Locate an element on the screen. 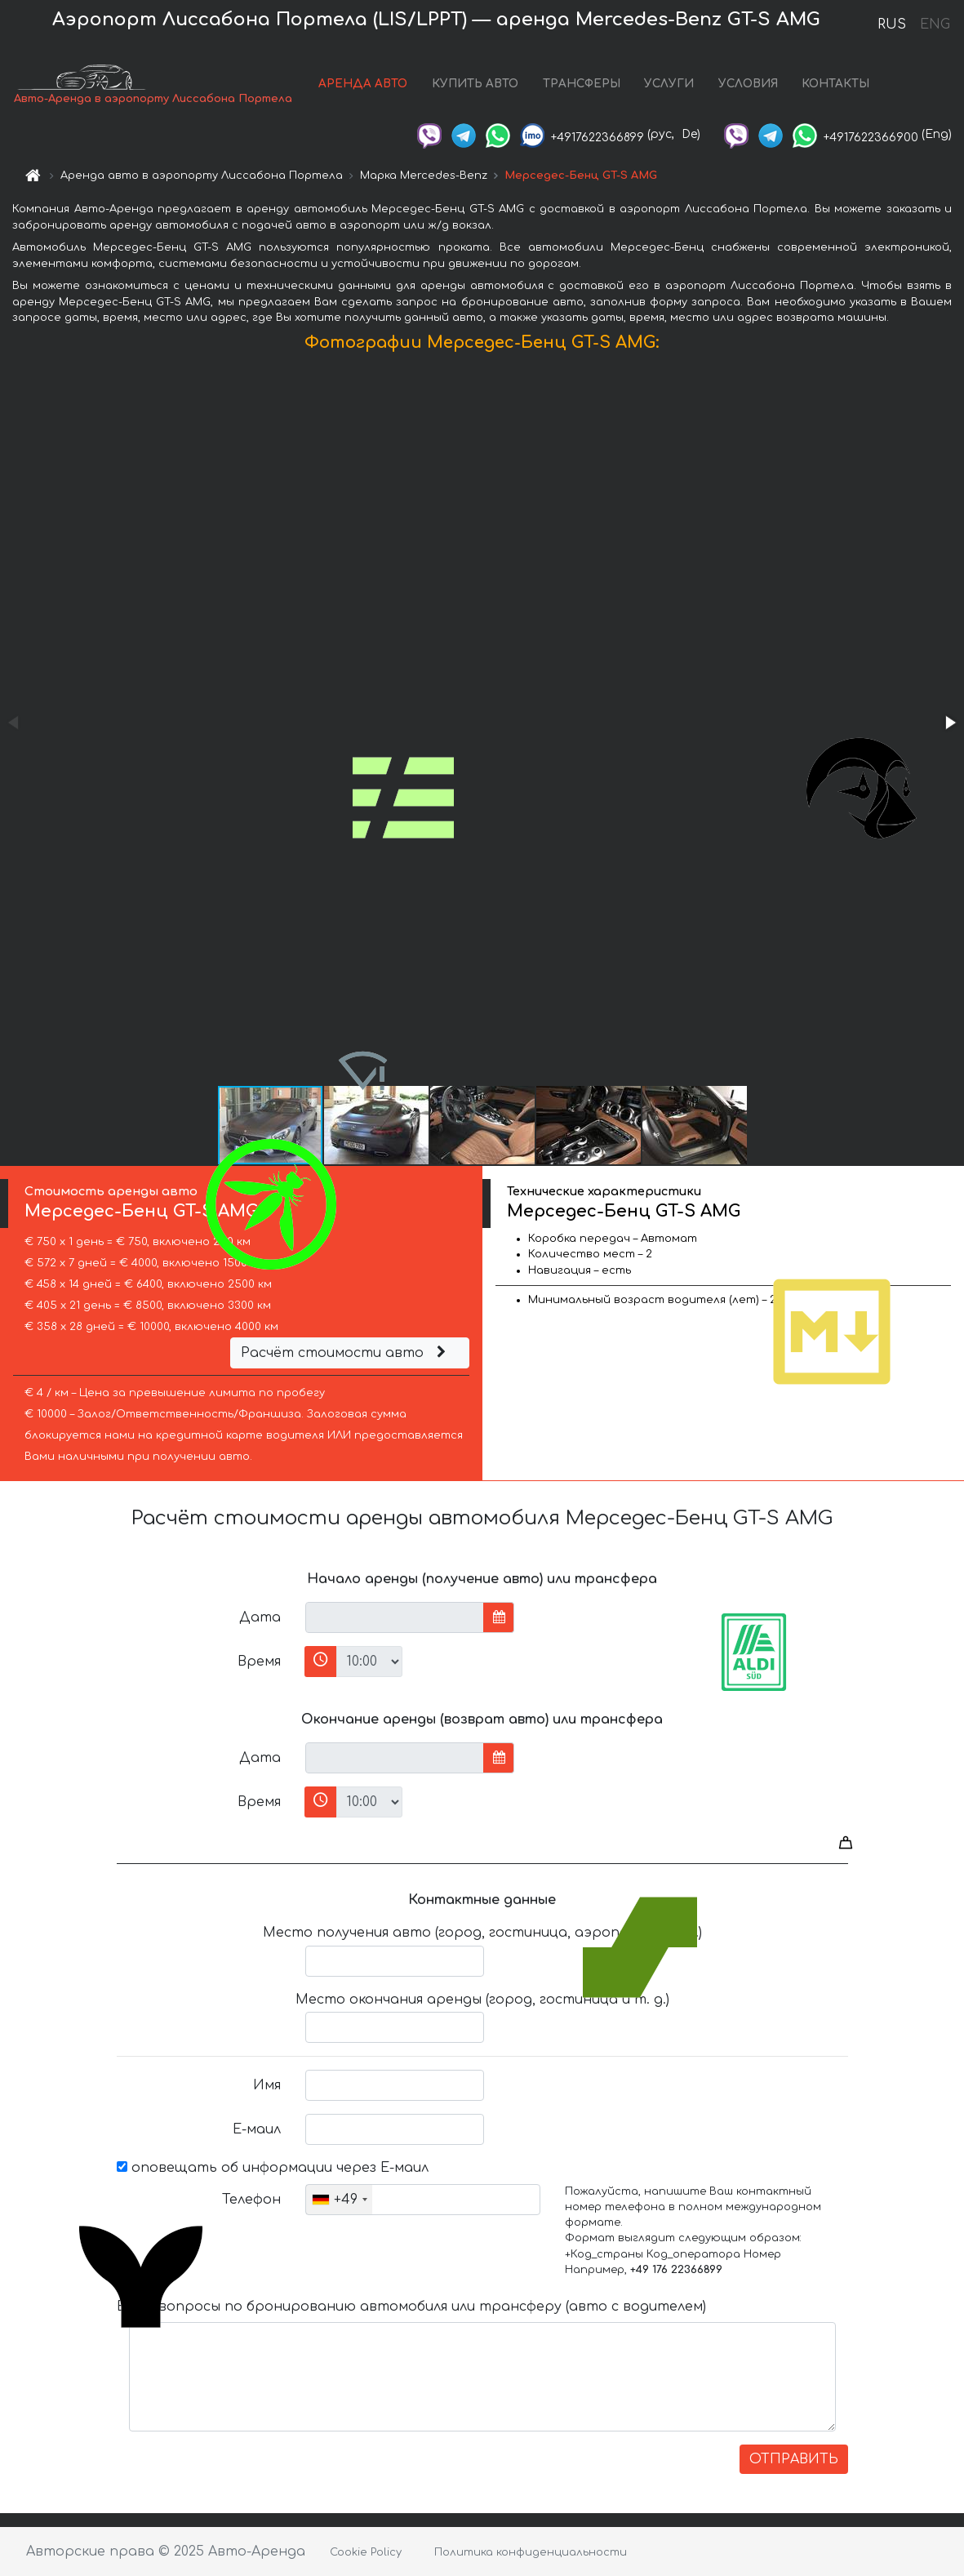  open Mermaid diagramming tool is located at coordinates (140, 2276).